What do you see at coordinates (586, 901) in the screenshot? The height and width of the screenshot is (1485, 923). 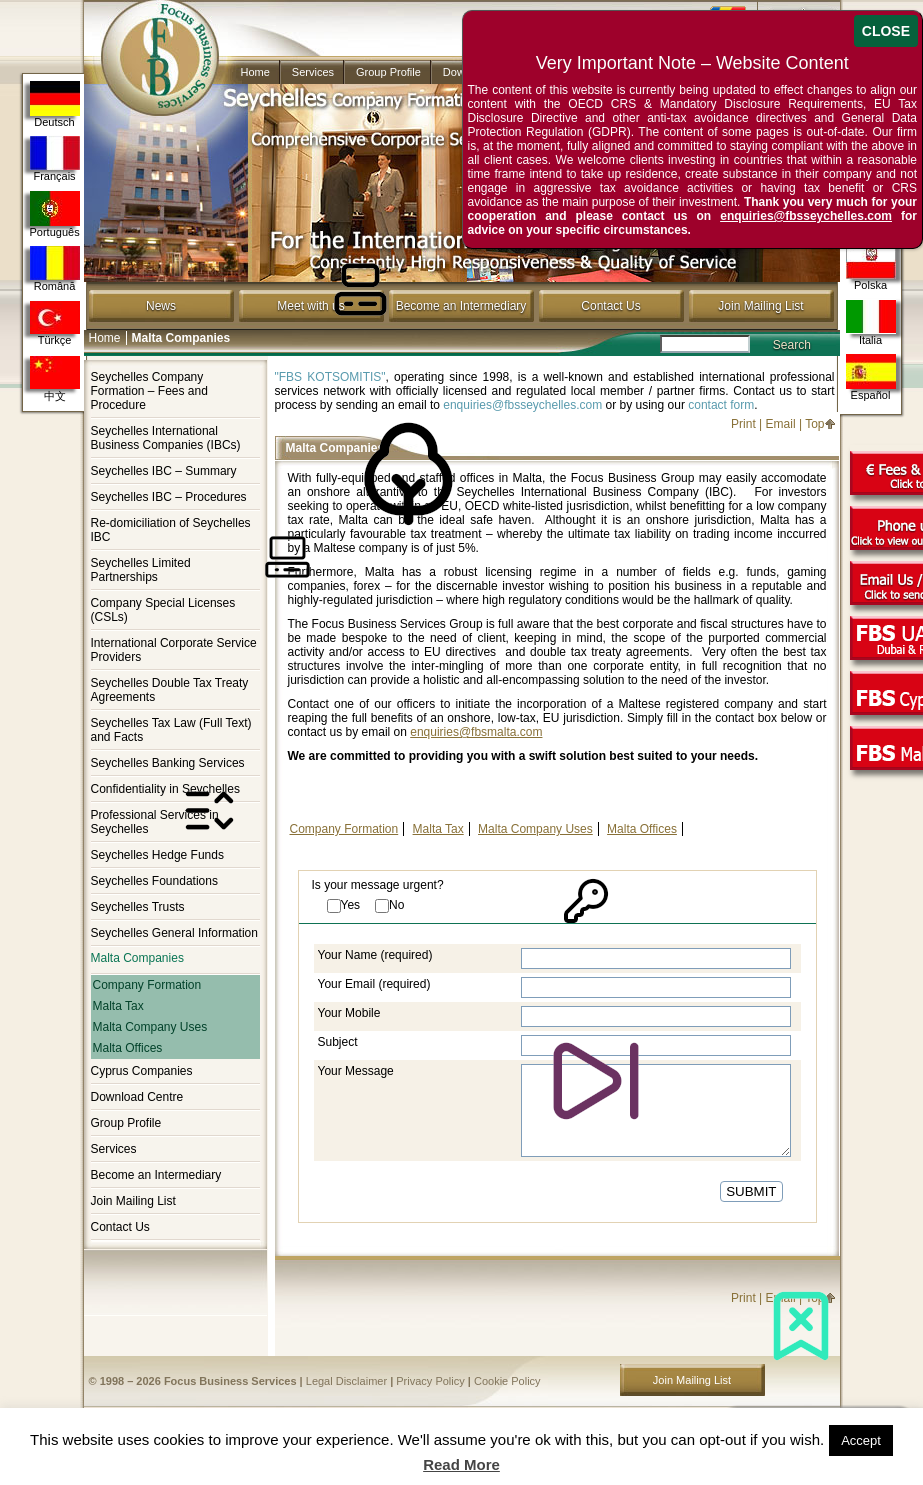 I see `access account security settings` at bounding box center [586, 901].